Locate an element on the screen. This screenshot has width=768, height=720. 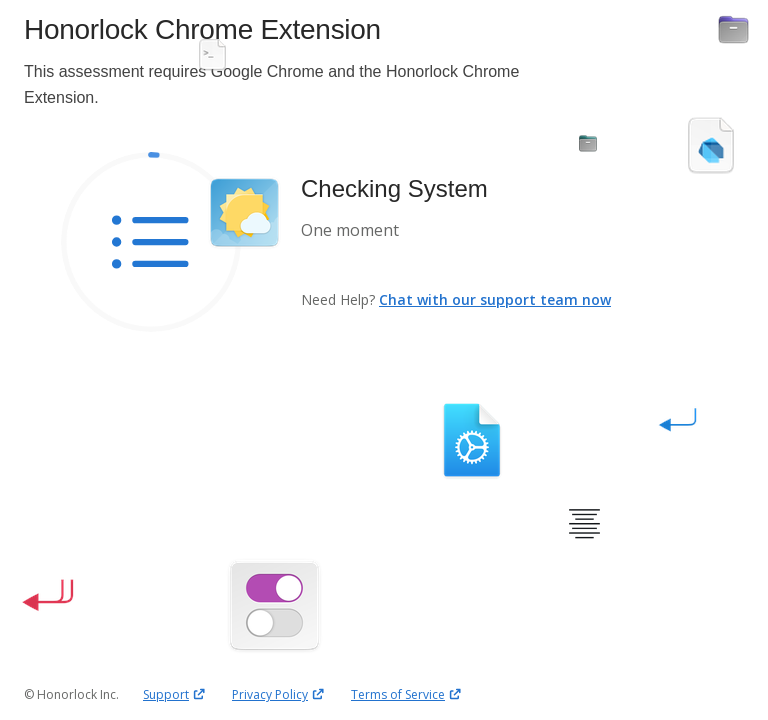
a dart programming language source file is located at coordinates (711, 145).